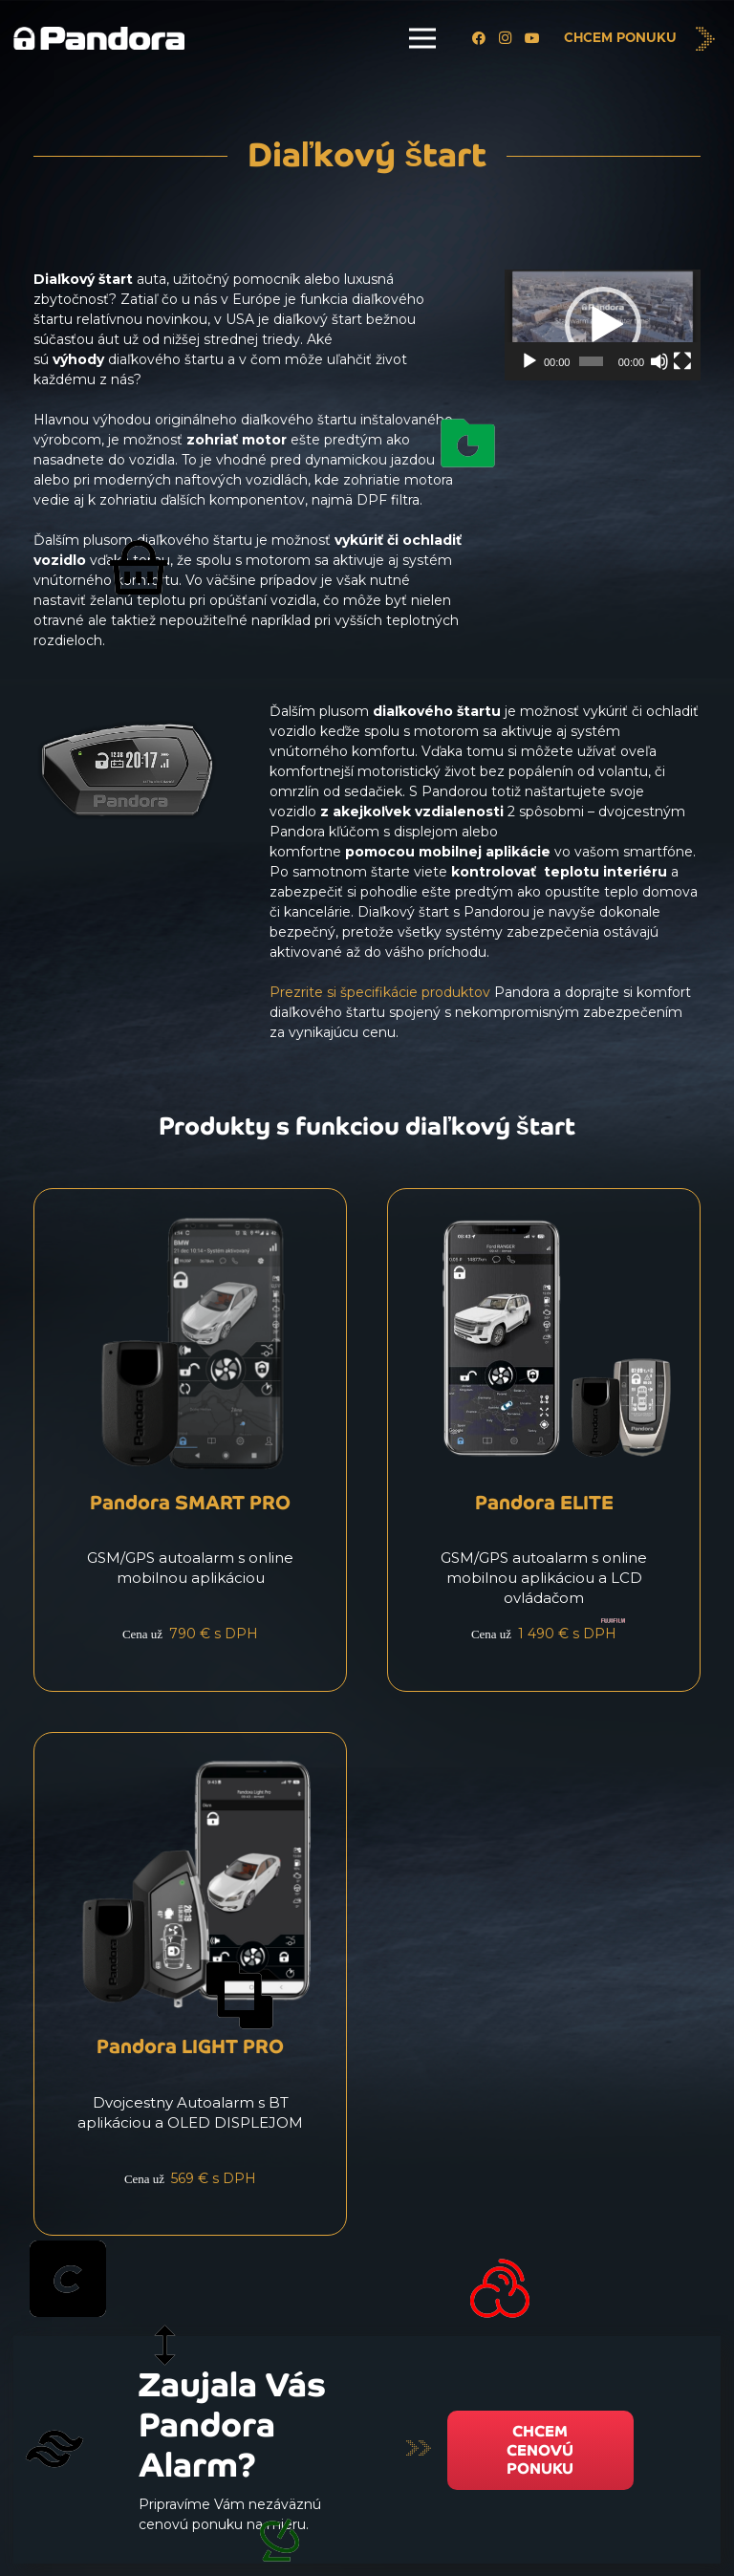  What do you see at coordinates (279, 2540) in the screenshot?
I see `access radar or scanning functionality` at bounding box center [279, 2540].